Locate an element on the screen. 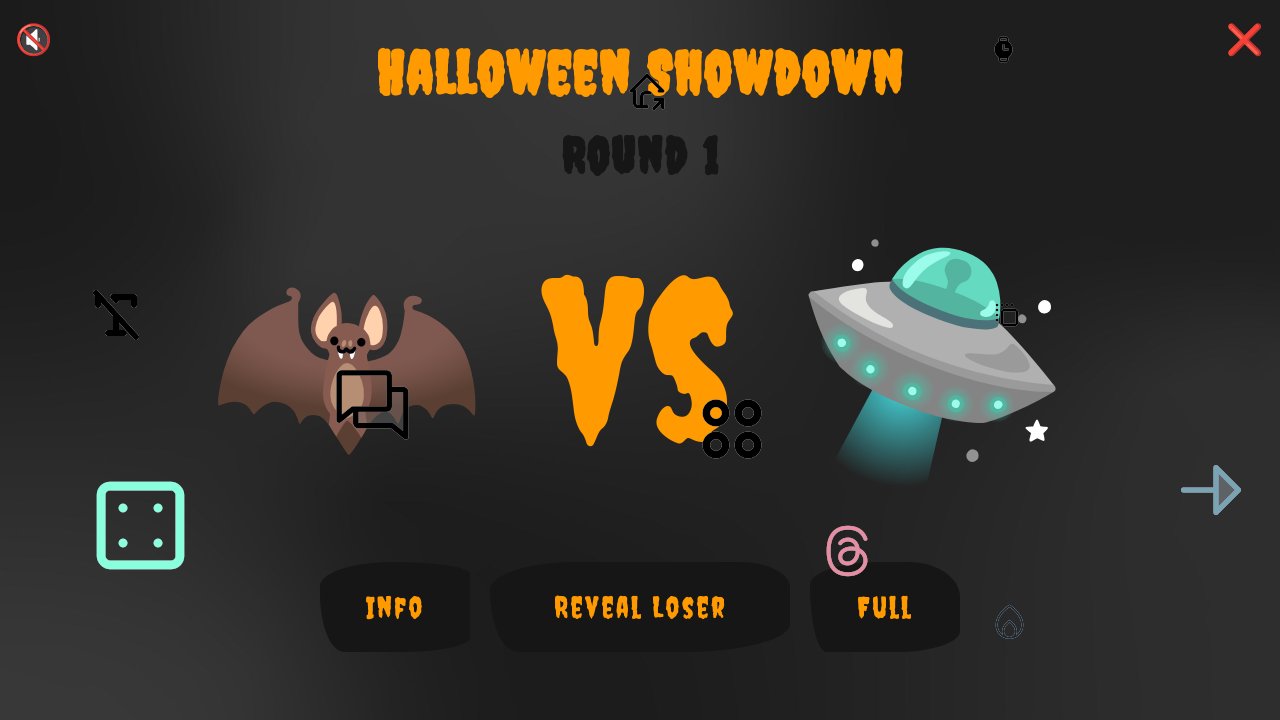 This screenshot has height=720, width=1280. share a home or property listing is located at coordinates (647, 91).